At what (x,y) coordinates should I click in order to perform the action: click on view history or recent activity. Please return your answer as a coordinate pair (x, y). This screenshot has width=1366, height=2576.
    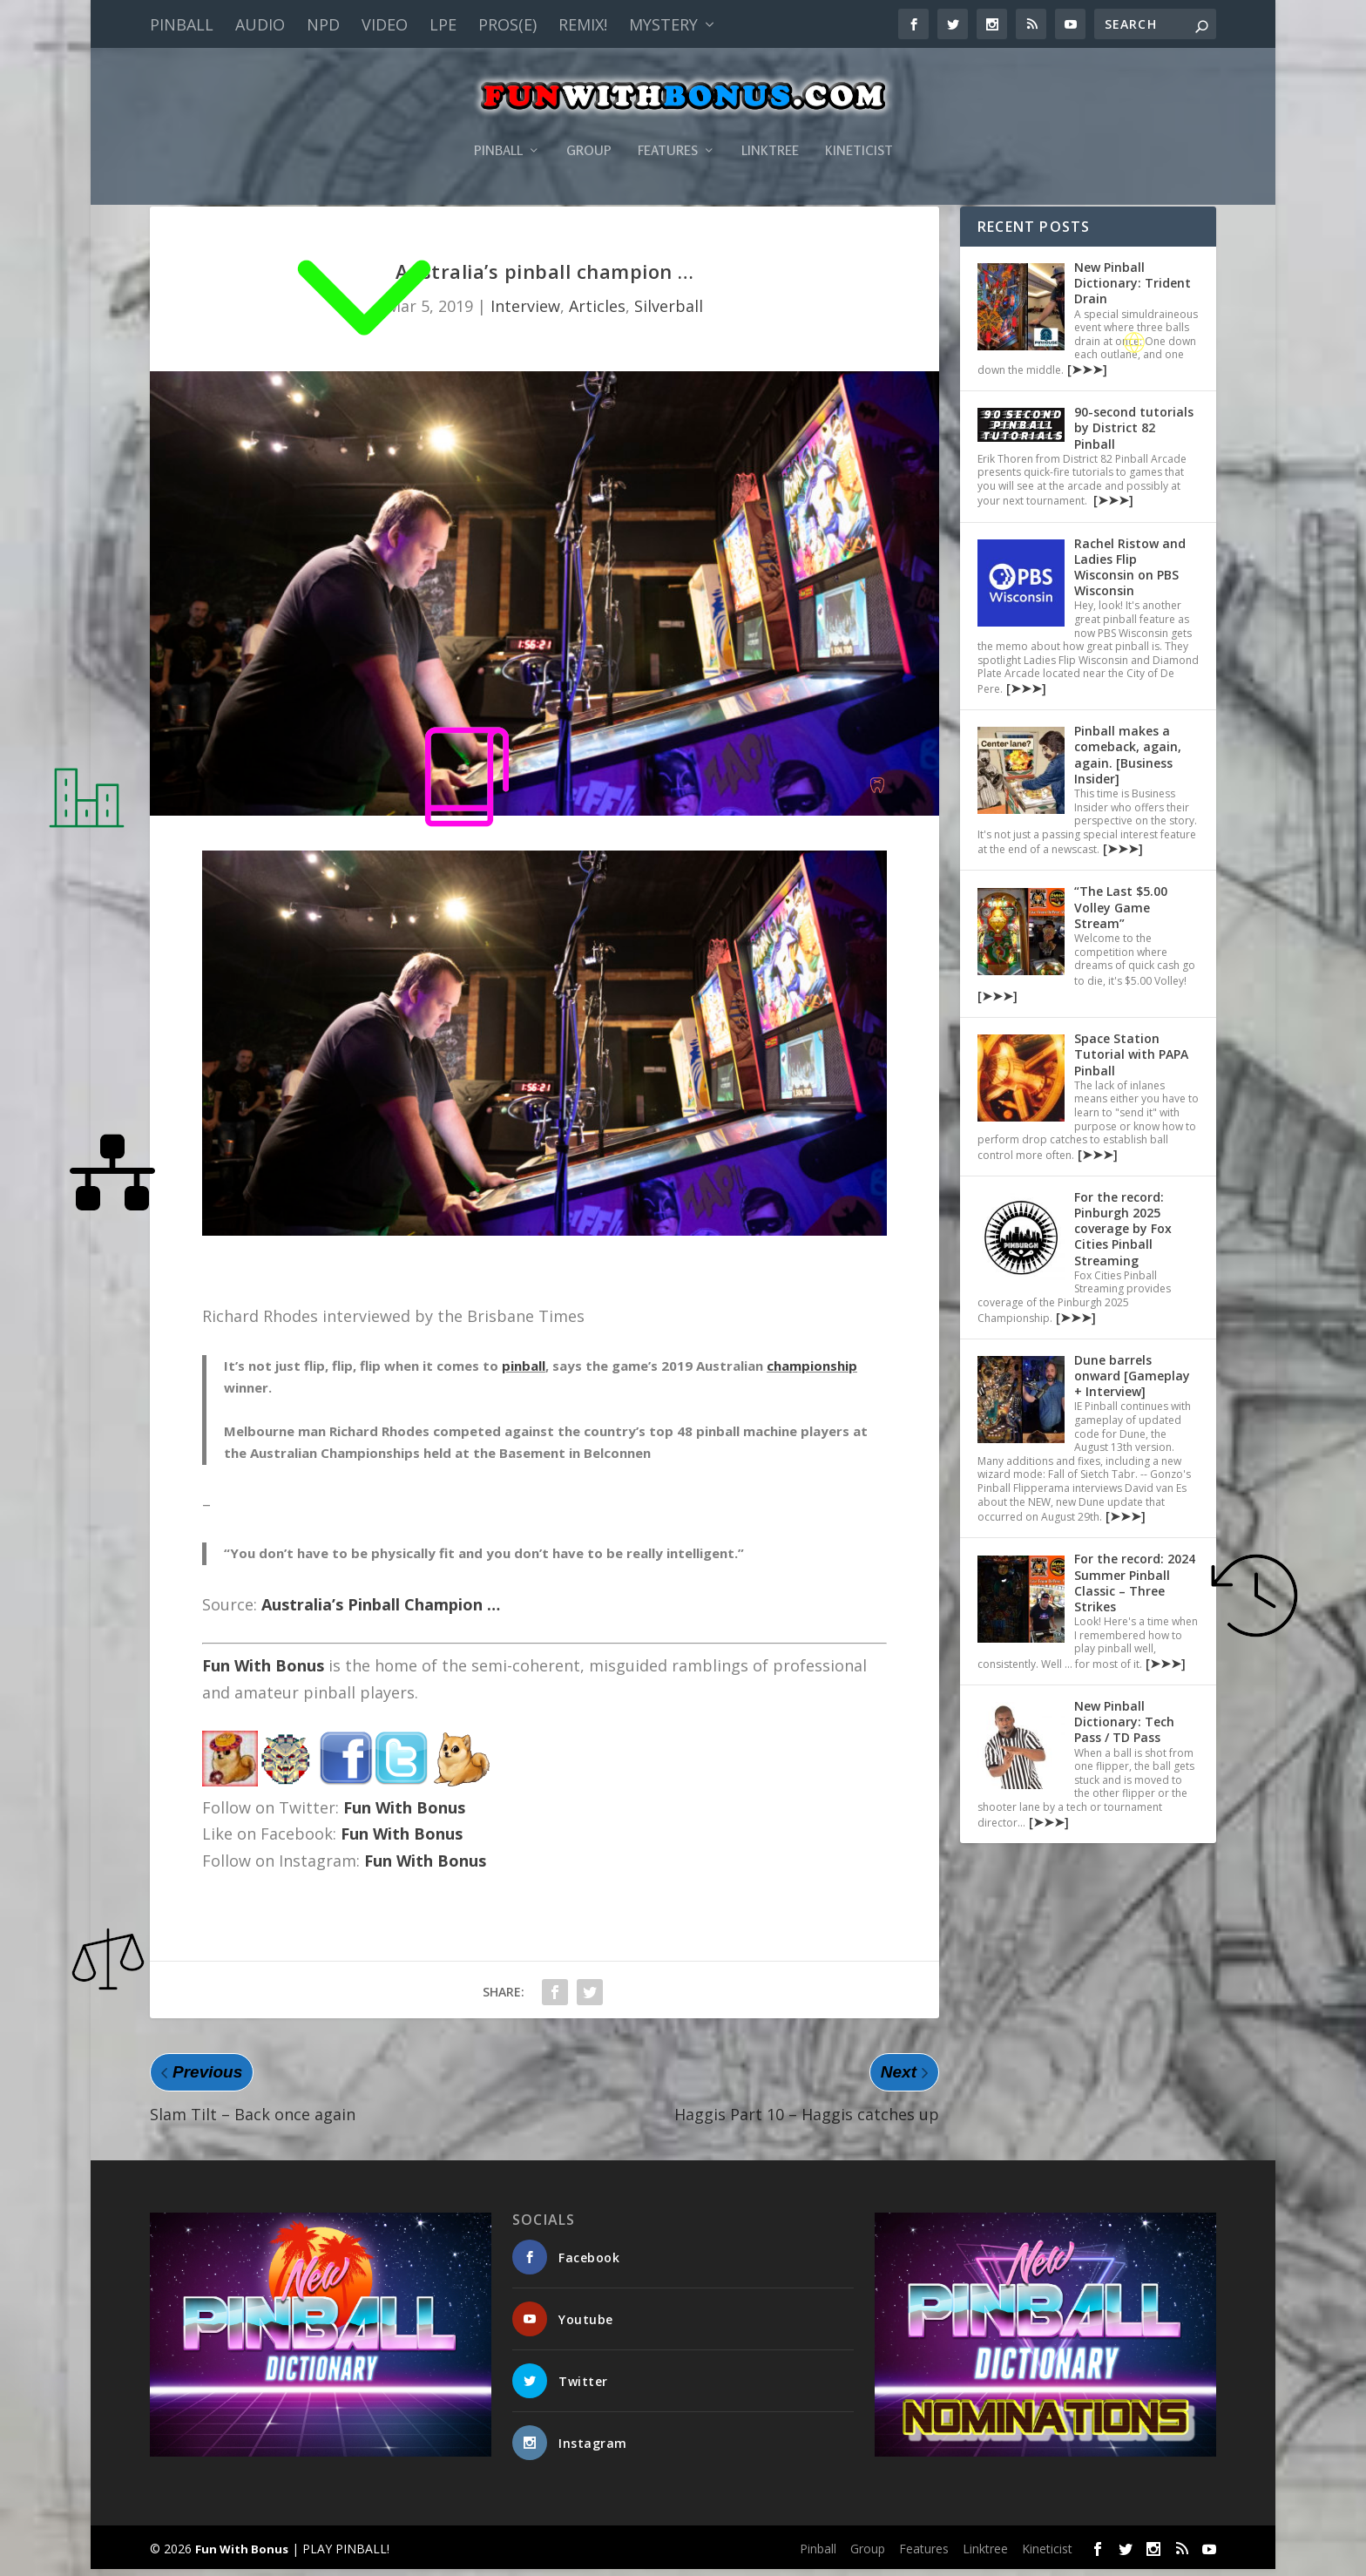
    Looking at the image, I should click on (1256, 1596).